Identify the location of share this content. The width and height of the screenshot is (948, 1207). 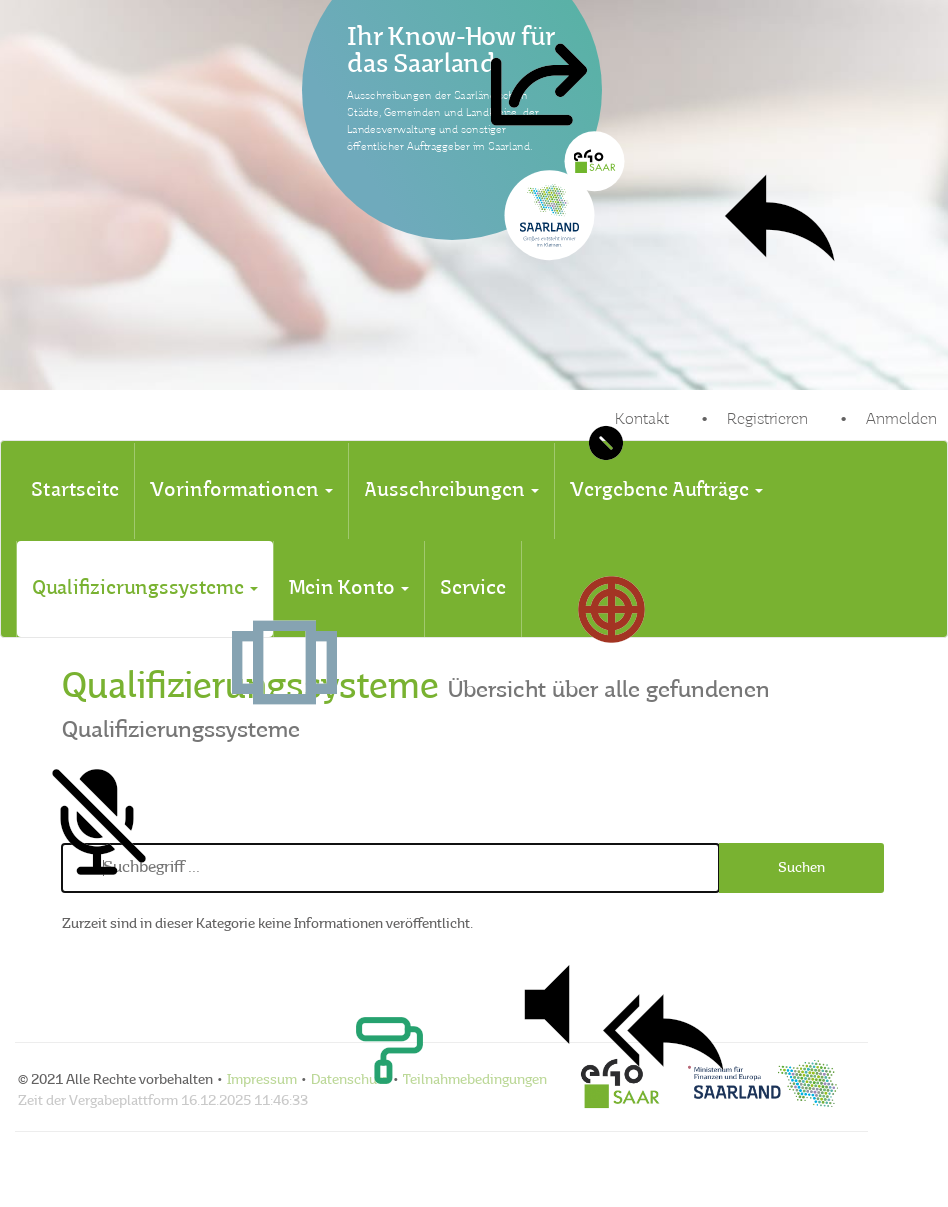
(539, 81).